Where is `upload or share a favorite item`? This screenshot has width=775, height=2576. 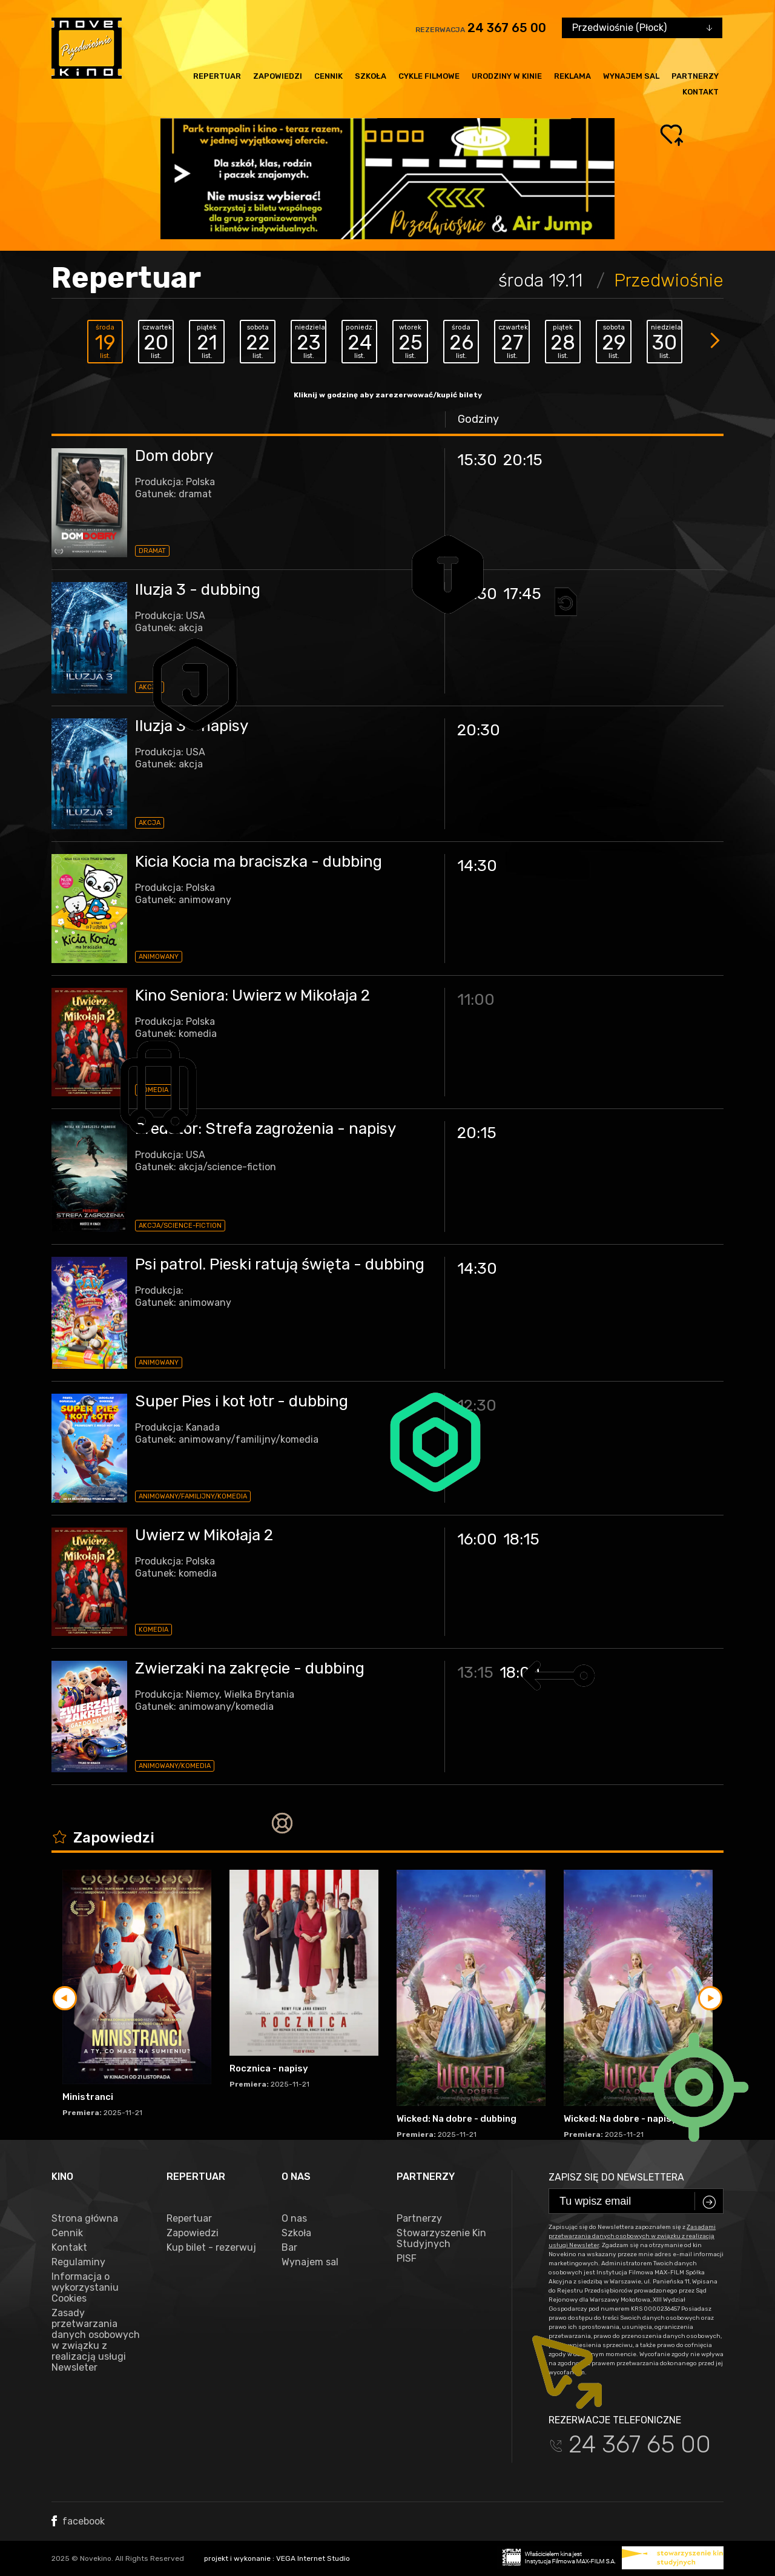
upload or share a favorite item is located at coordinates (671, 134).